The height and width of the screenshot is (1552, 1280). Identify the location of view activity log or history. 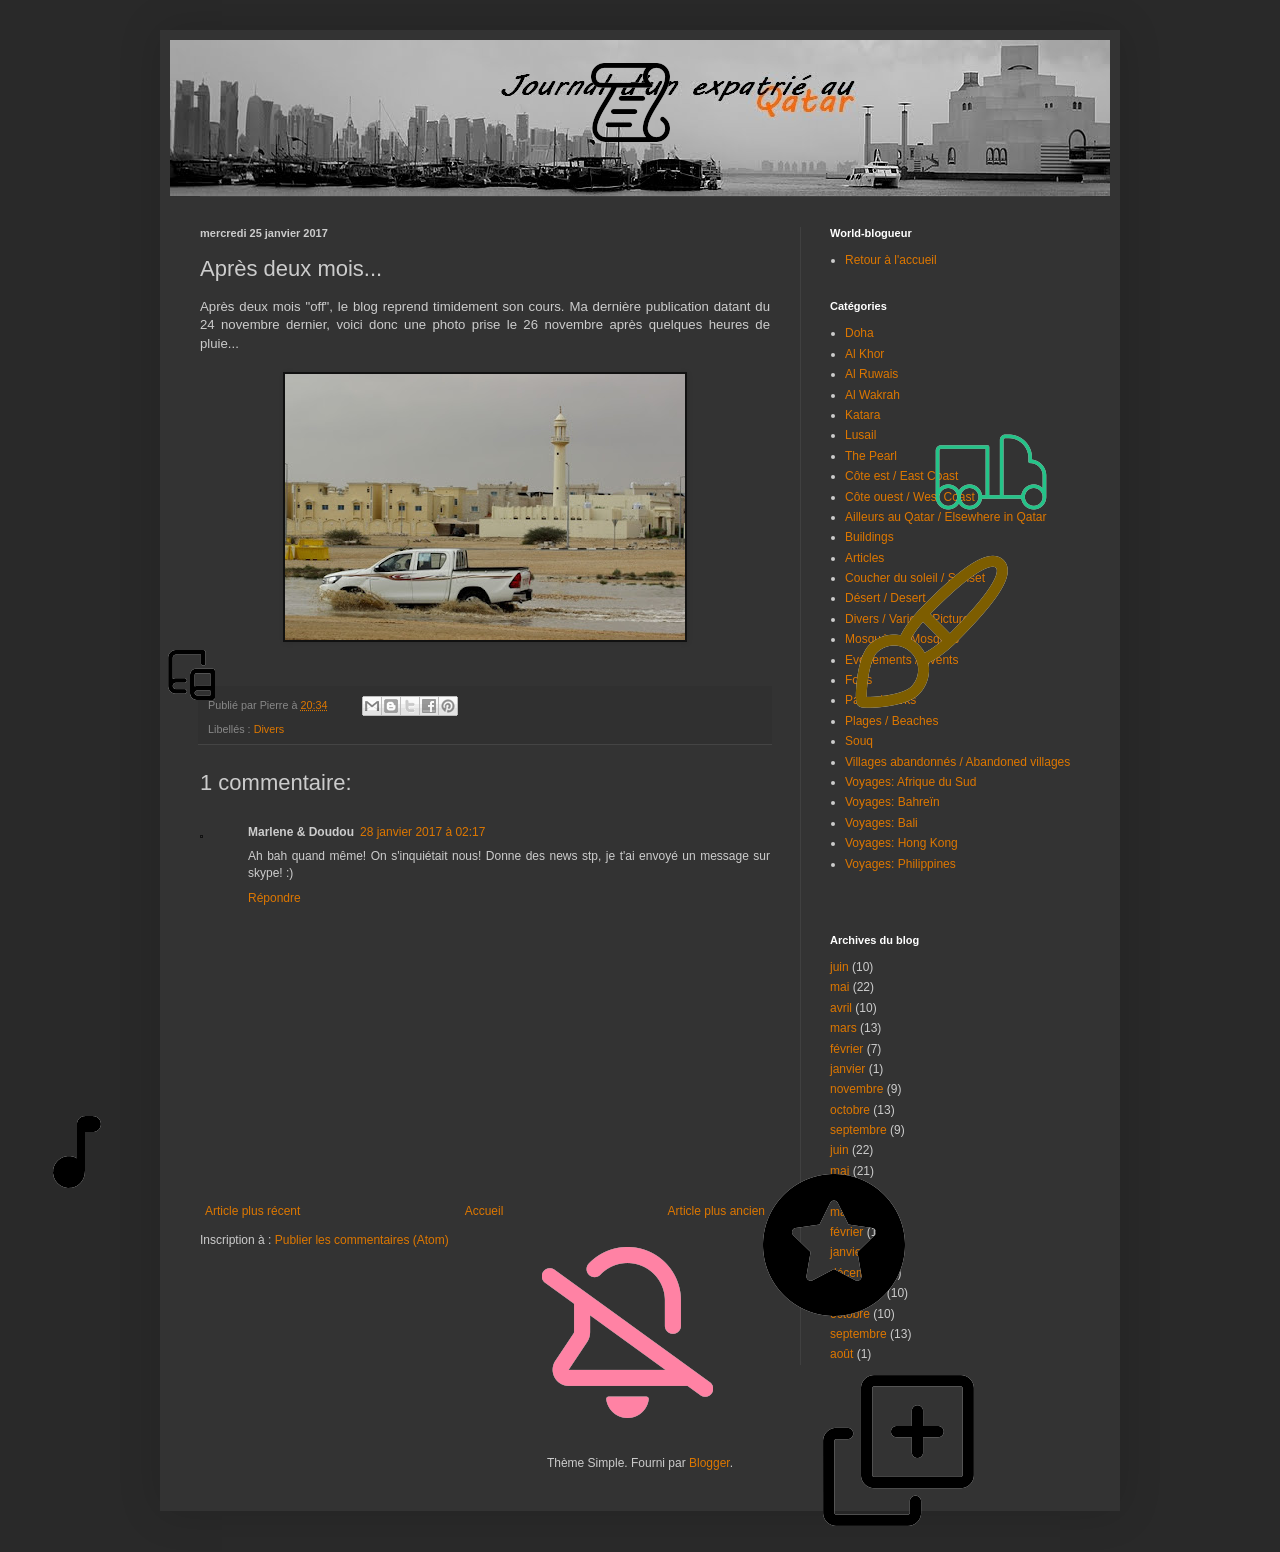
(630, 102).